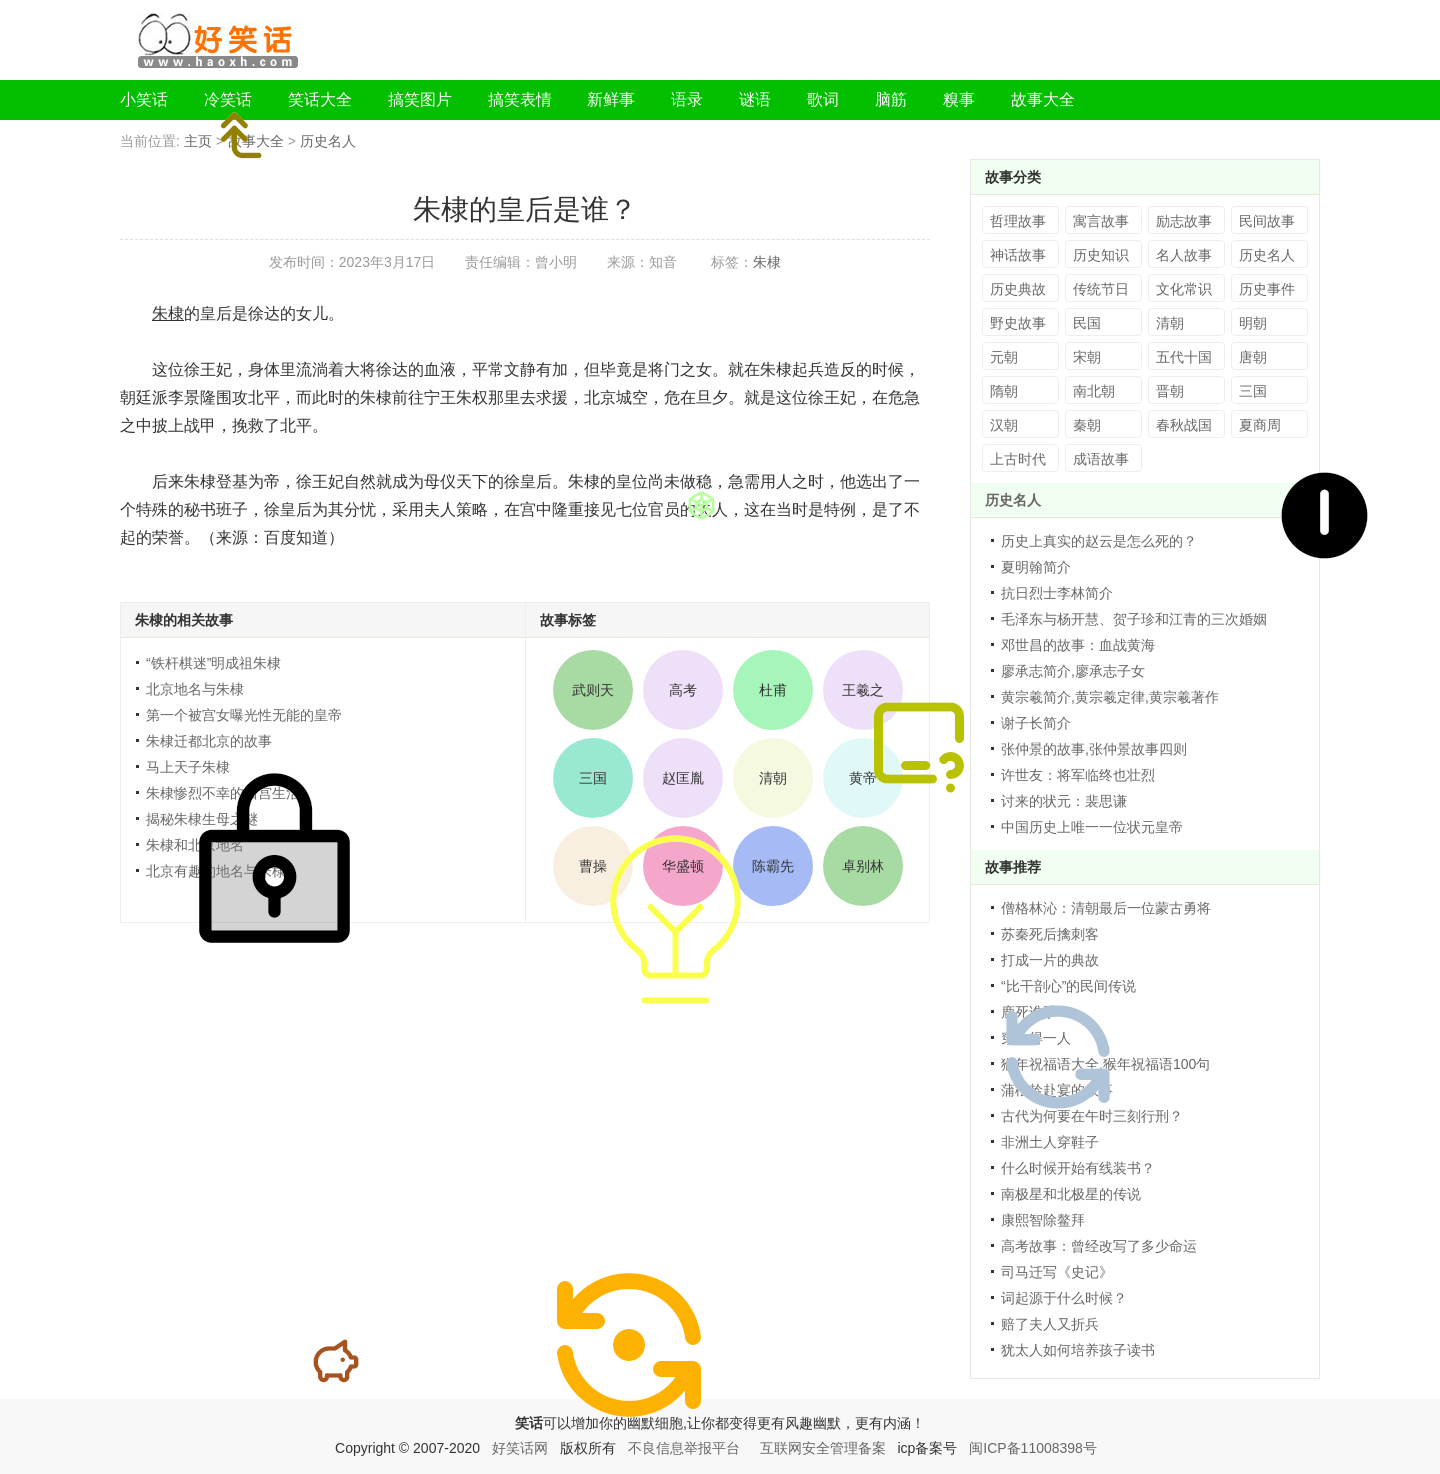 The image size is (1440, 1474). Describe the element at coordinates (919, 743) in the screenshot. I see `tablet device help or support` at that location.